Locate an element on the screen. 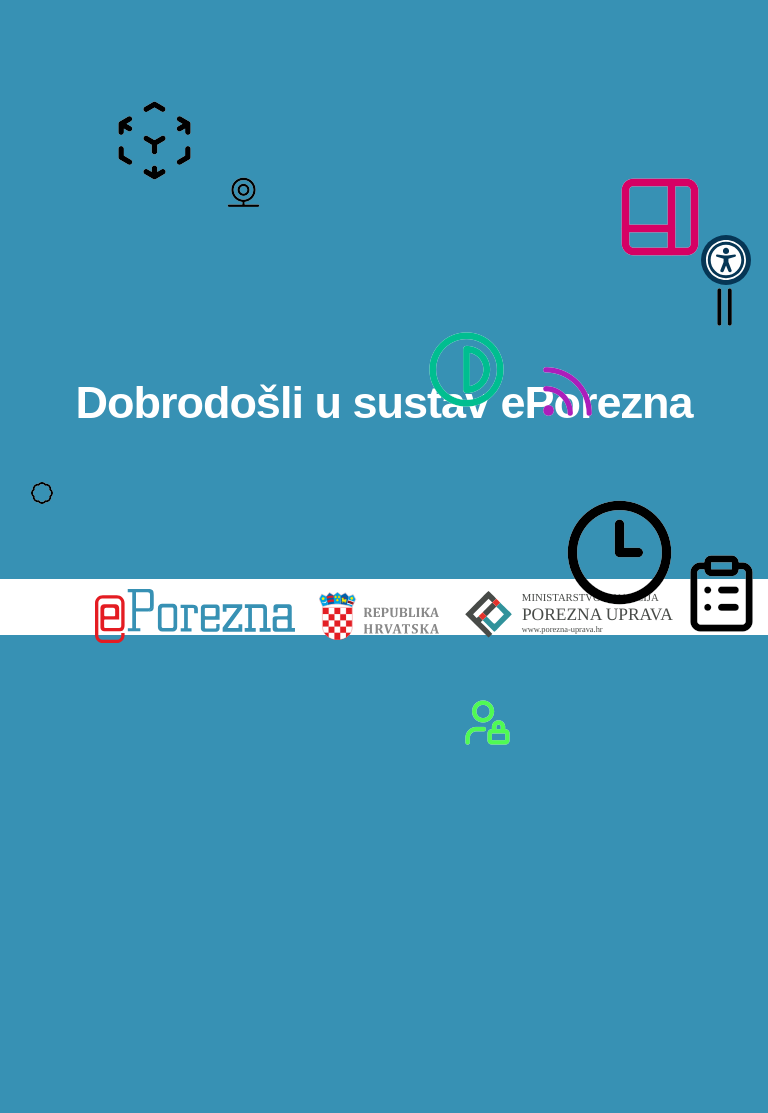 The height and width of the screenshot is (1113, 768). toggle right and bottom panel layout is located at coordinates (660, 217).